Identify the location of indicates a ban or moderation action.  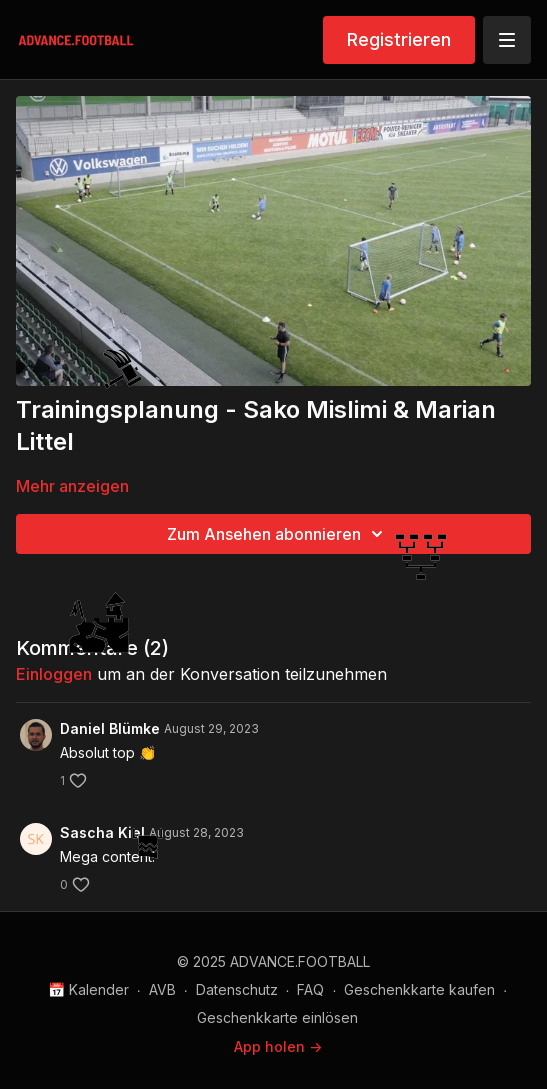
(123, 370).